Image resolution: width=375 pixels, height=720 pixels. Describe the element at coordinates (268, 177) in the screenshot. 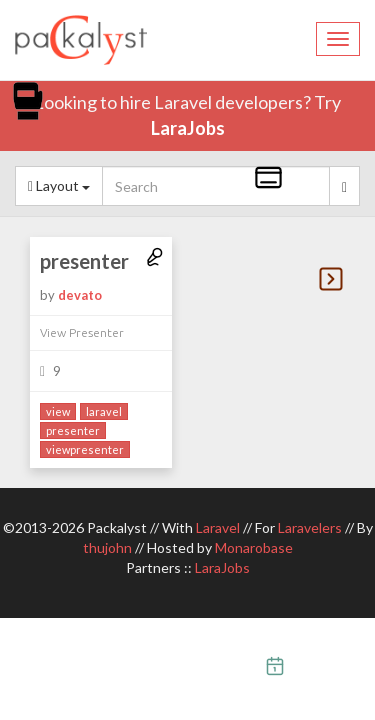

I see `access the dock or taskbar` at that location.